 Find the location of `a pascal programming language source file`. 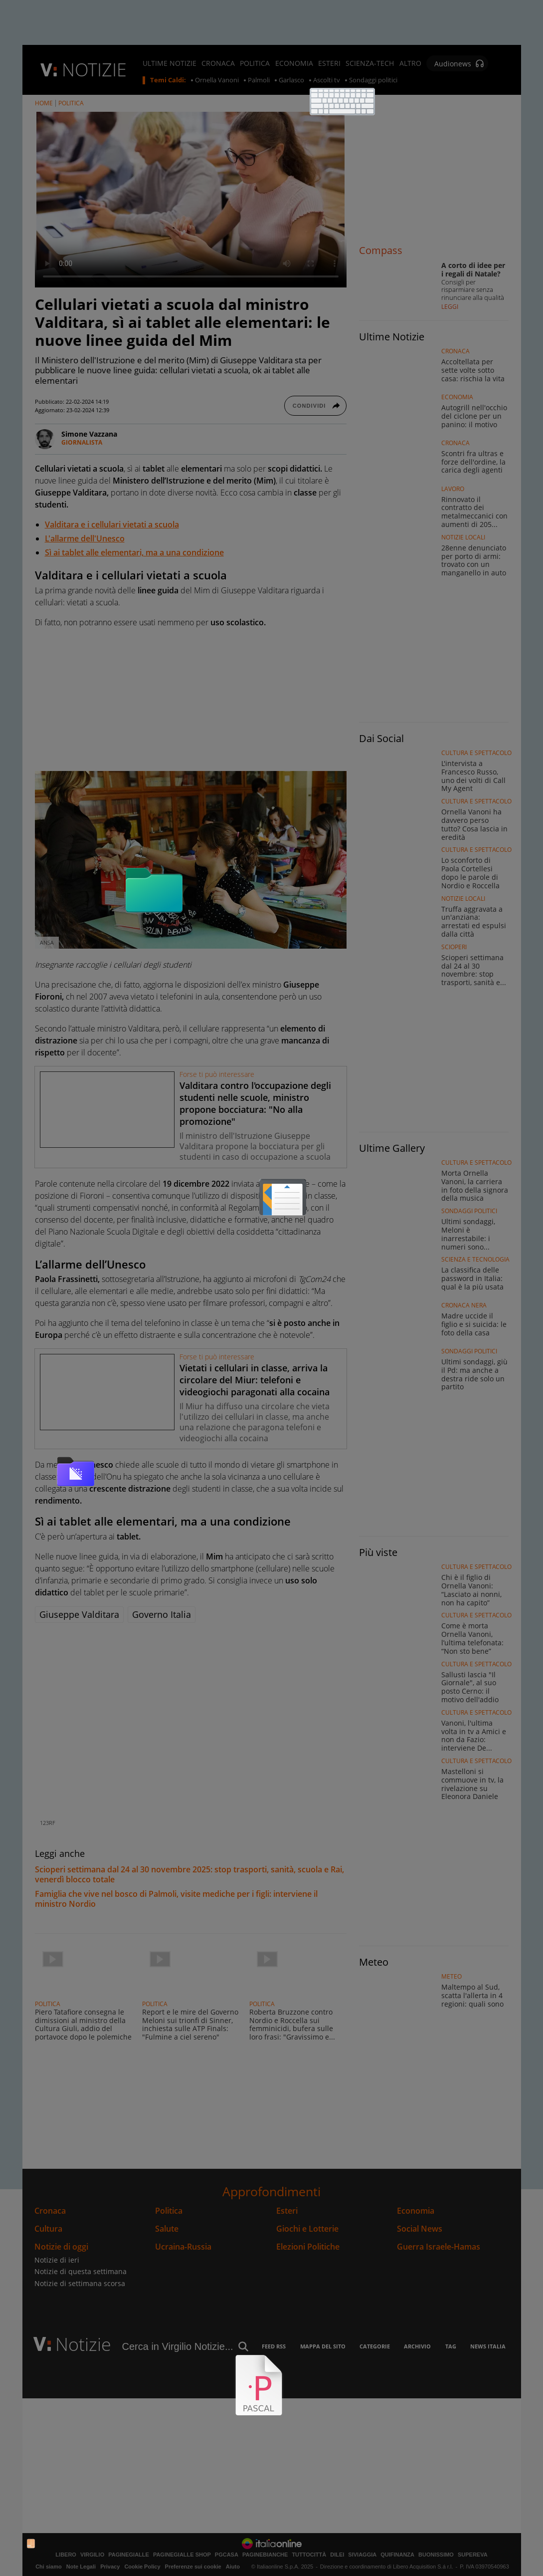

a pascal programming language source file is located at coordinates (259, 2386).